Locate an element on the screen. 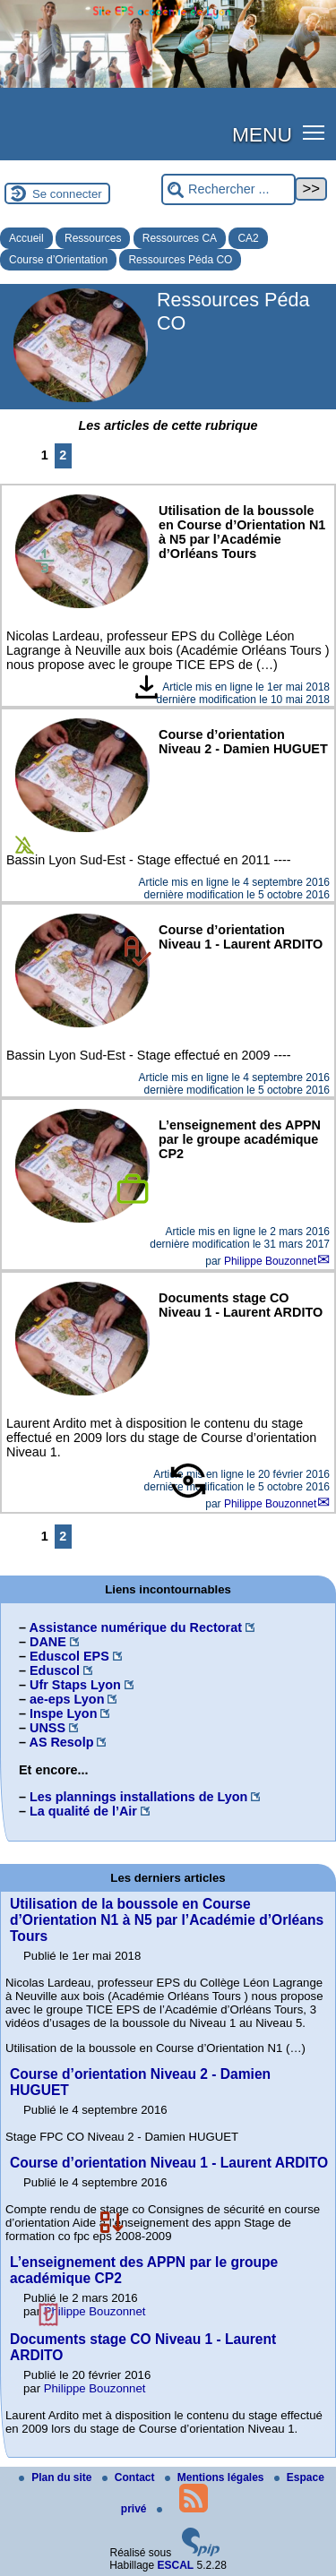  enable spellcheck for text input is located at coordinates (137, 950).